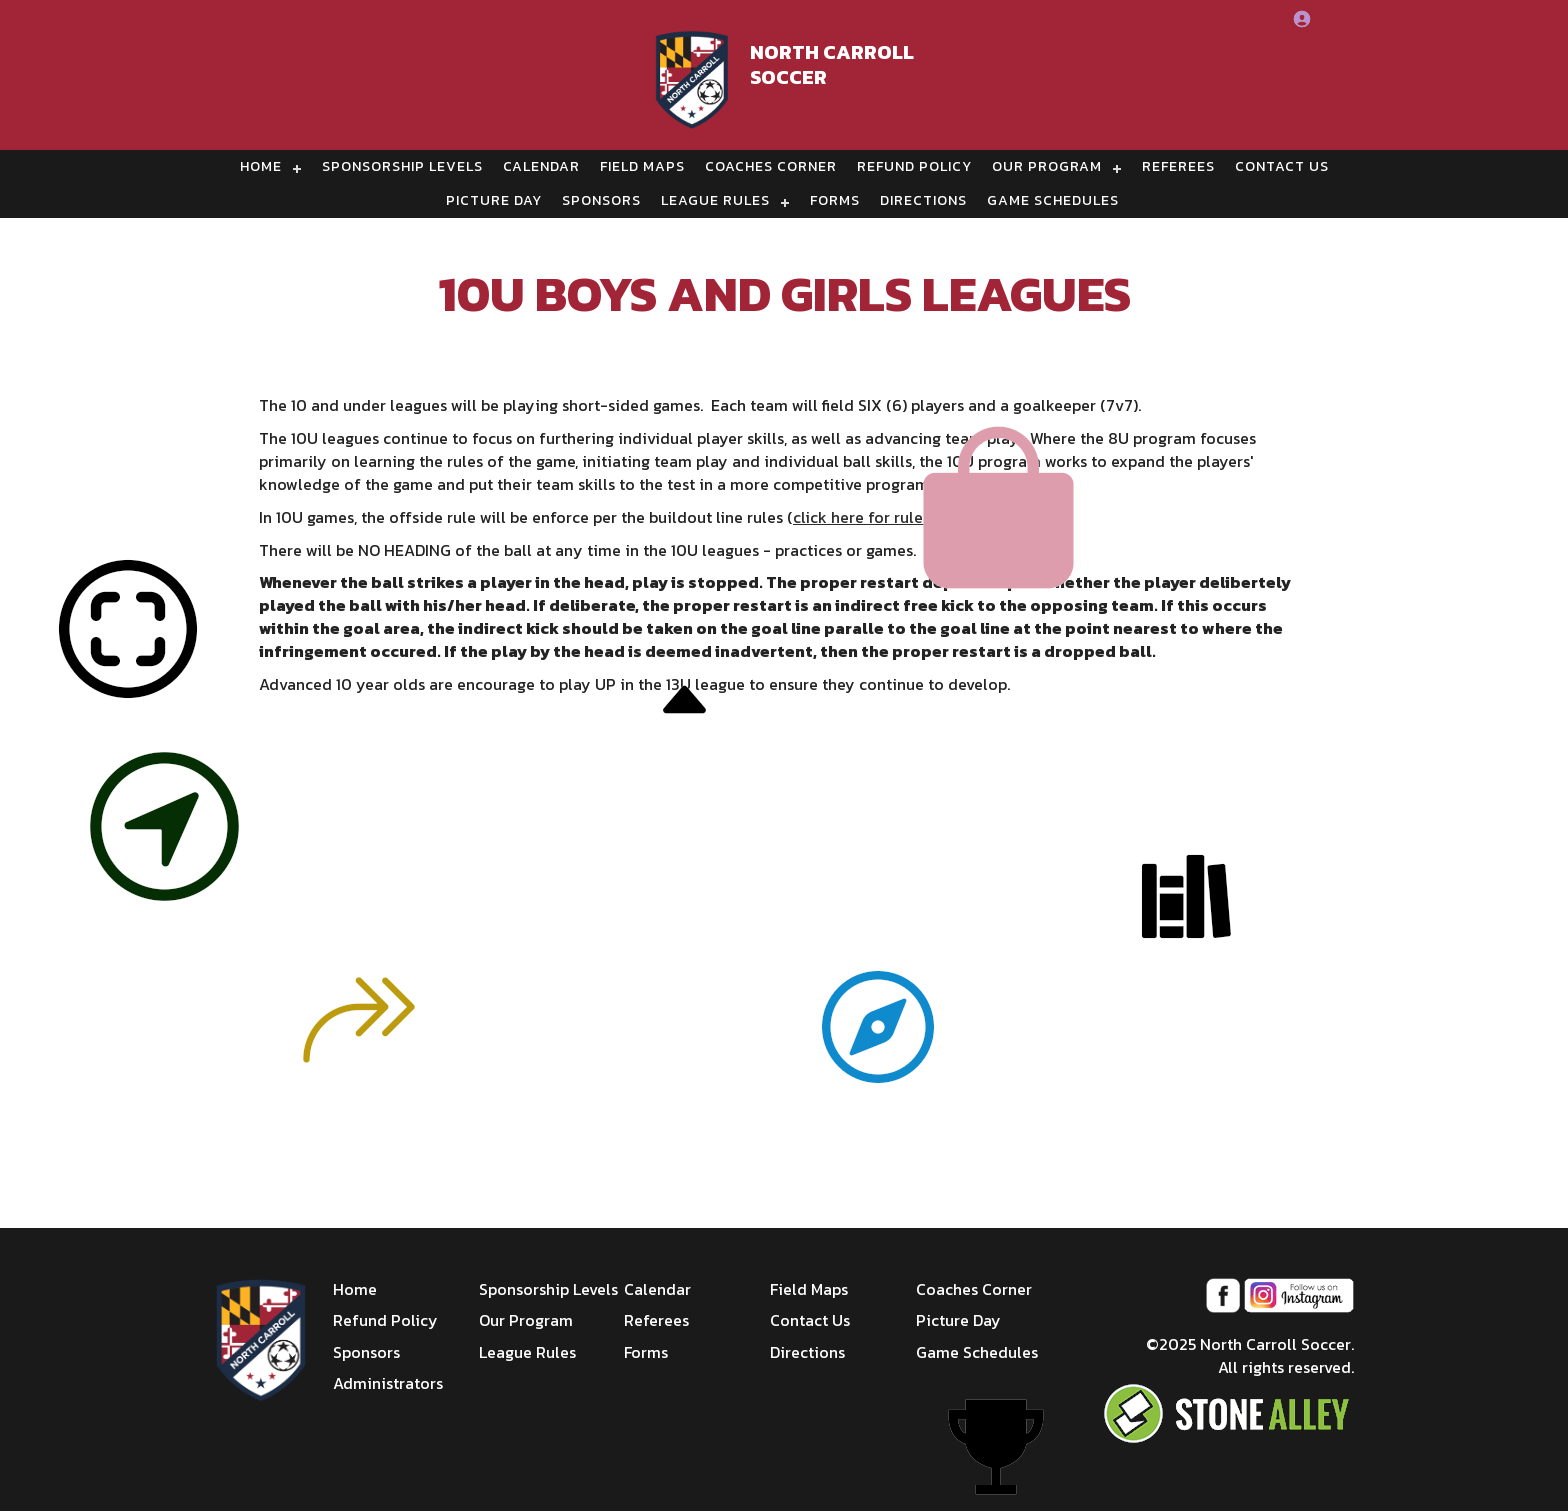  What do you see at coordinates (684, 699) in the screenshot?
I see `collapse an expanded section or dropdown` at bounding box center [684, 699].